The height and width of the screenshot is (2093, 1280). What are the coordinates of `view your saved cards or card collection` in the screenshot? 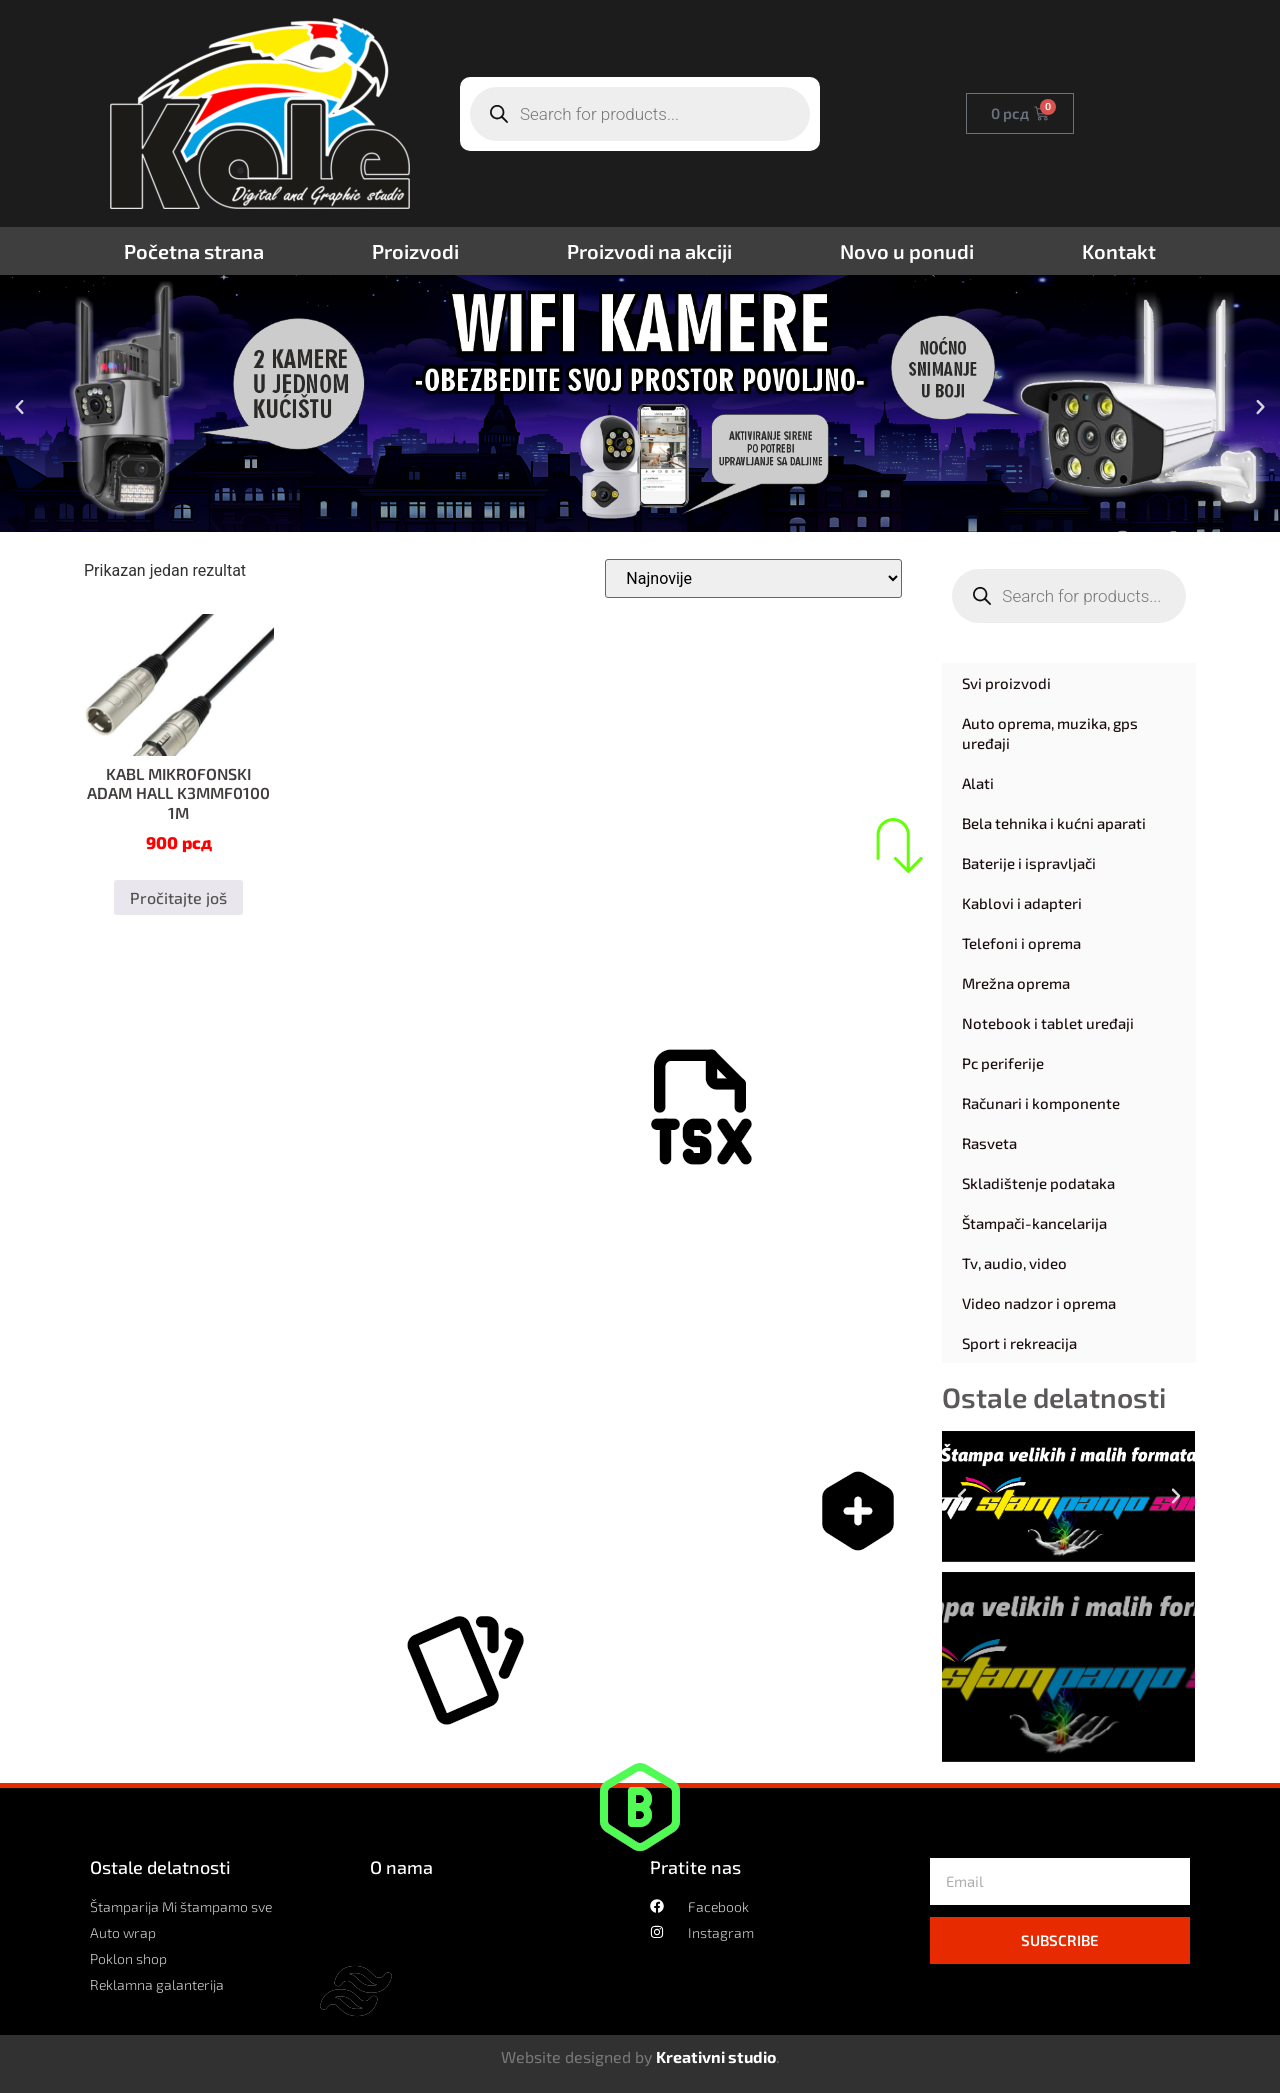 It's located at (464, 1667).